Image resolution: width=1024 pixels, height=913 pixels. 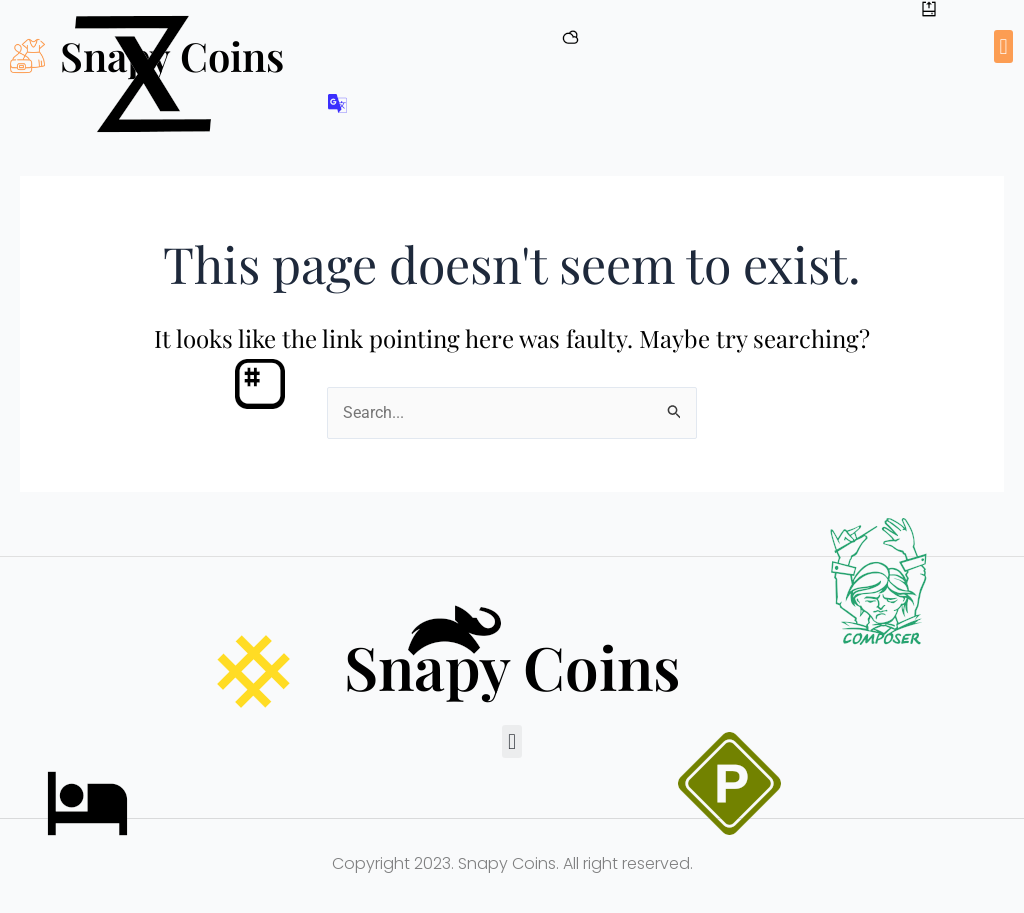 What do you see at coordinates (337, 103) in the screenshot?
I see `open google translate` at bounding box center [337, 103].